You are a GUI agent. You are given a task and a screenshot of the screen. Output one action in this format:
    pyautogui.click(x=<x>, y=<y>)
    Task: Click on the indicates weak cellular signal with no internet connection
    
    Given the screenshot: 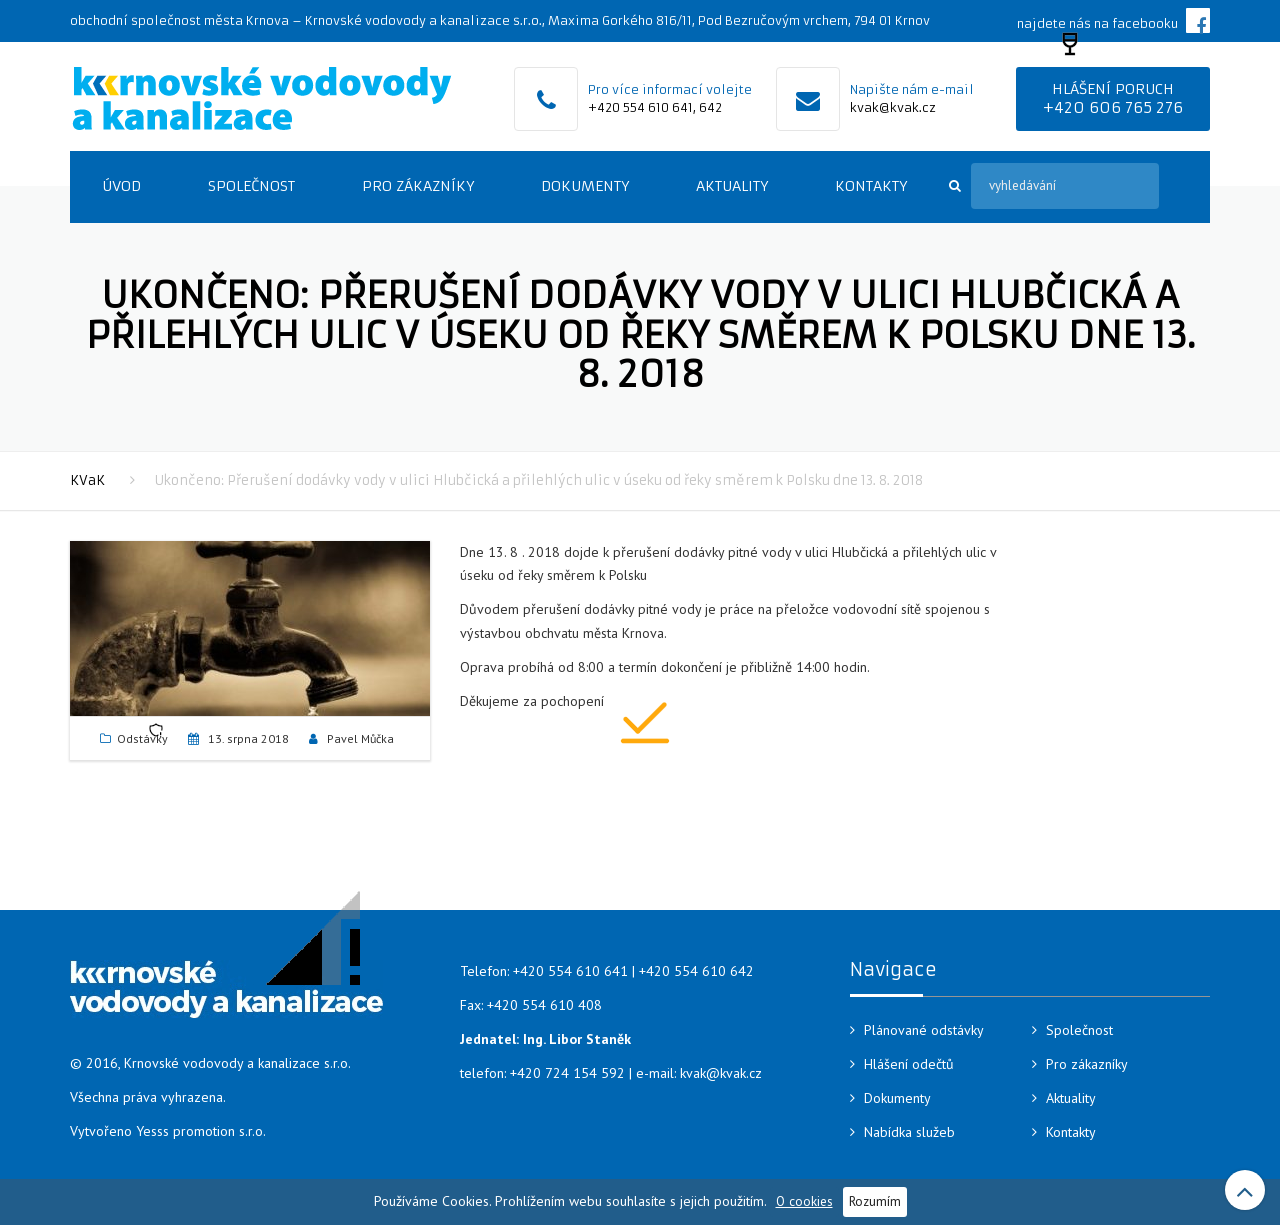 What is the action you would take?
    pyautogui.click(x=313, y=938)
    